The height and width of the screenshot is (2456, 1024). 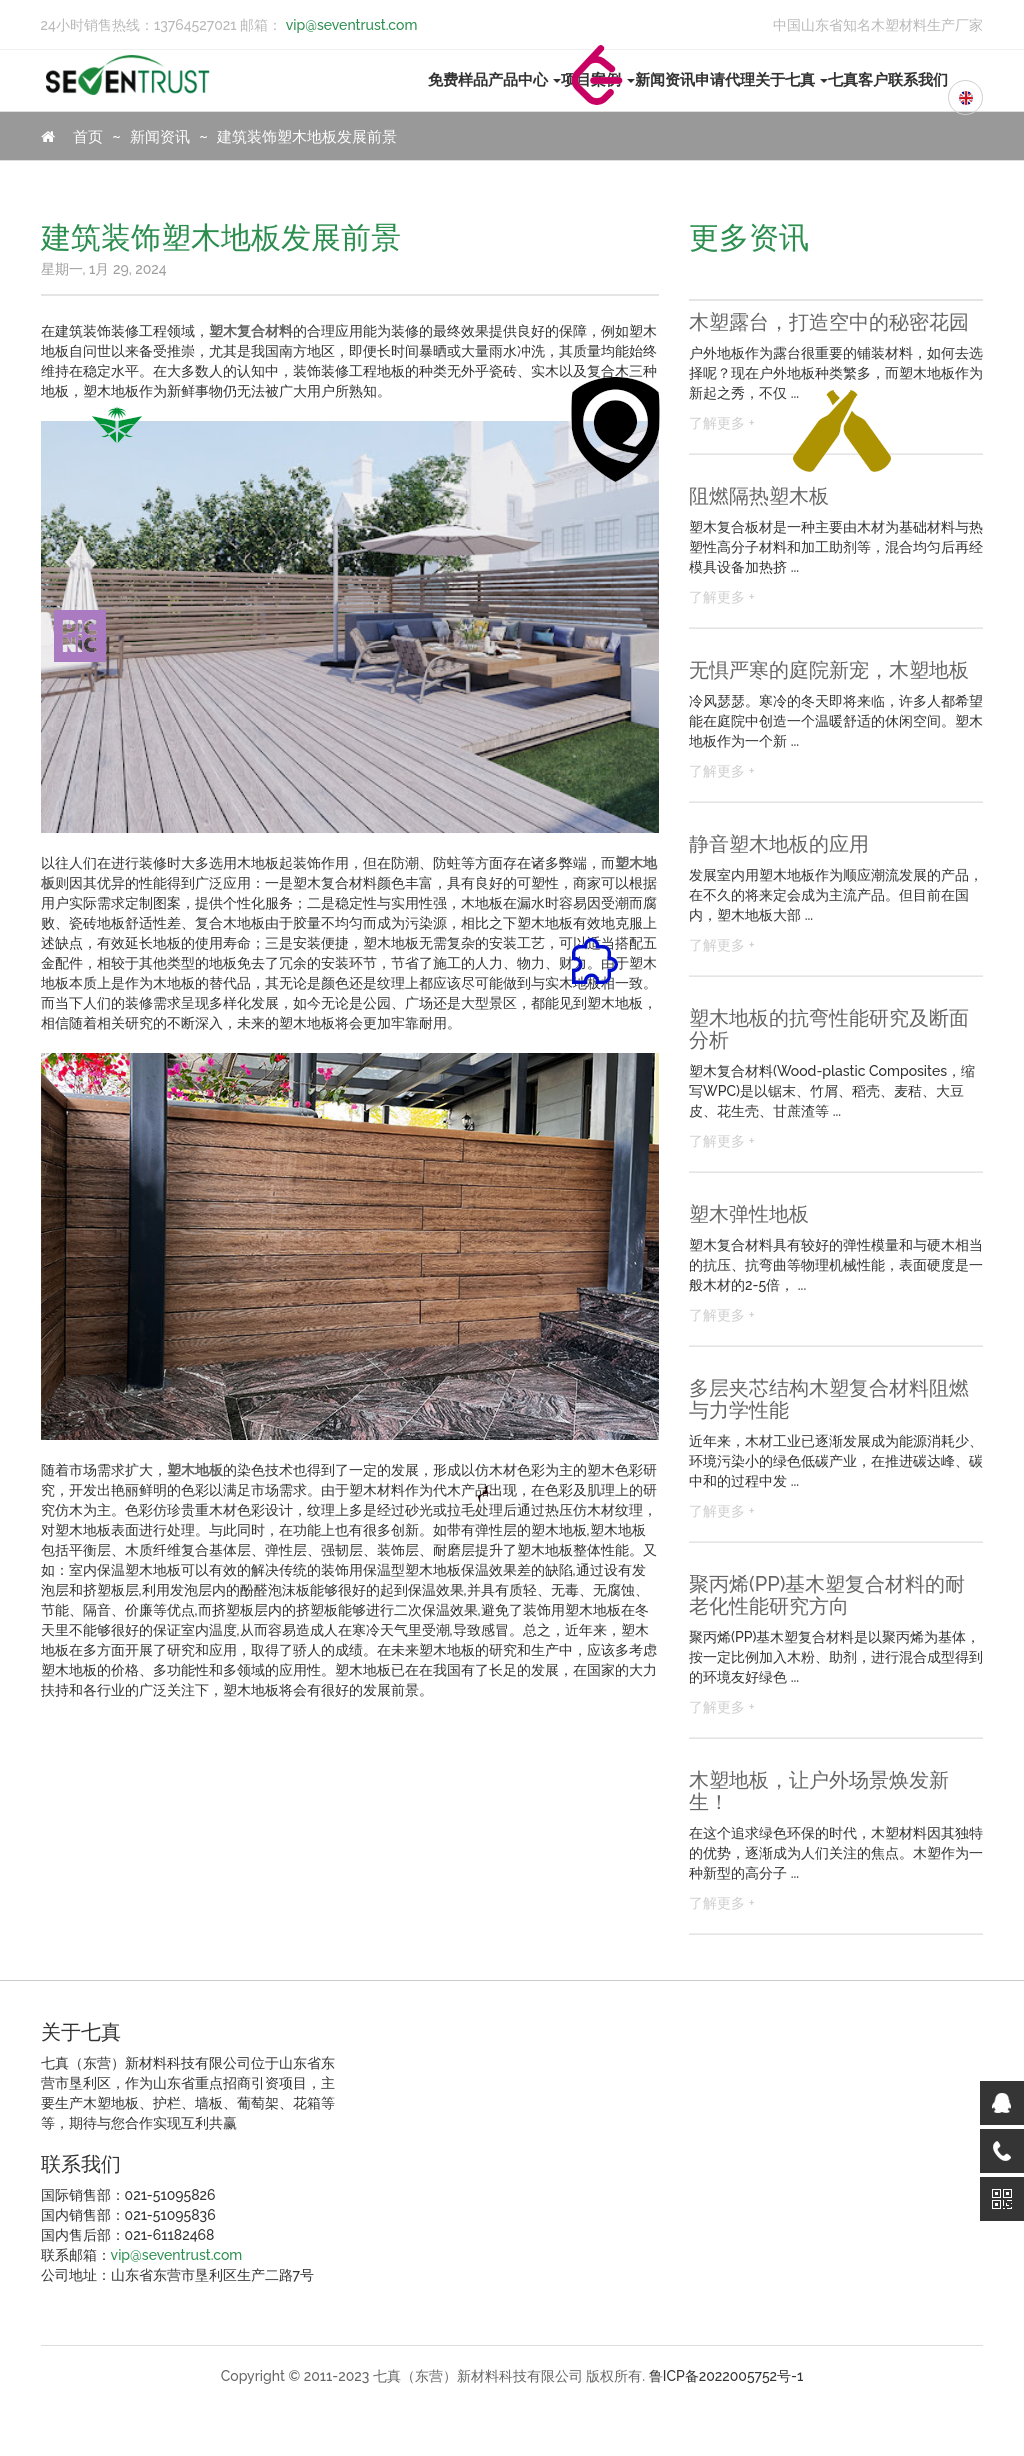 I want to click on open the Untappd app, so click(x=842, y=431).